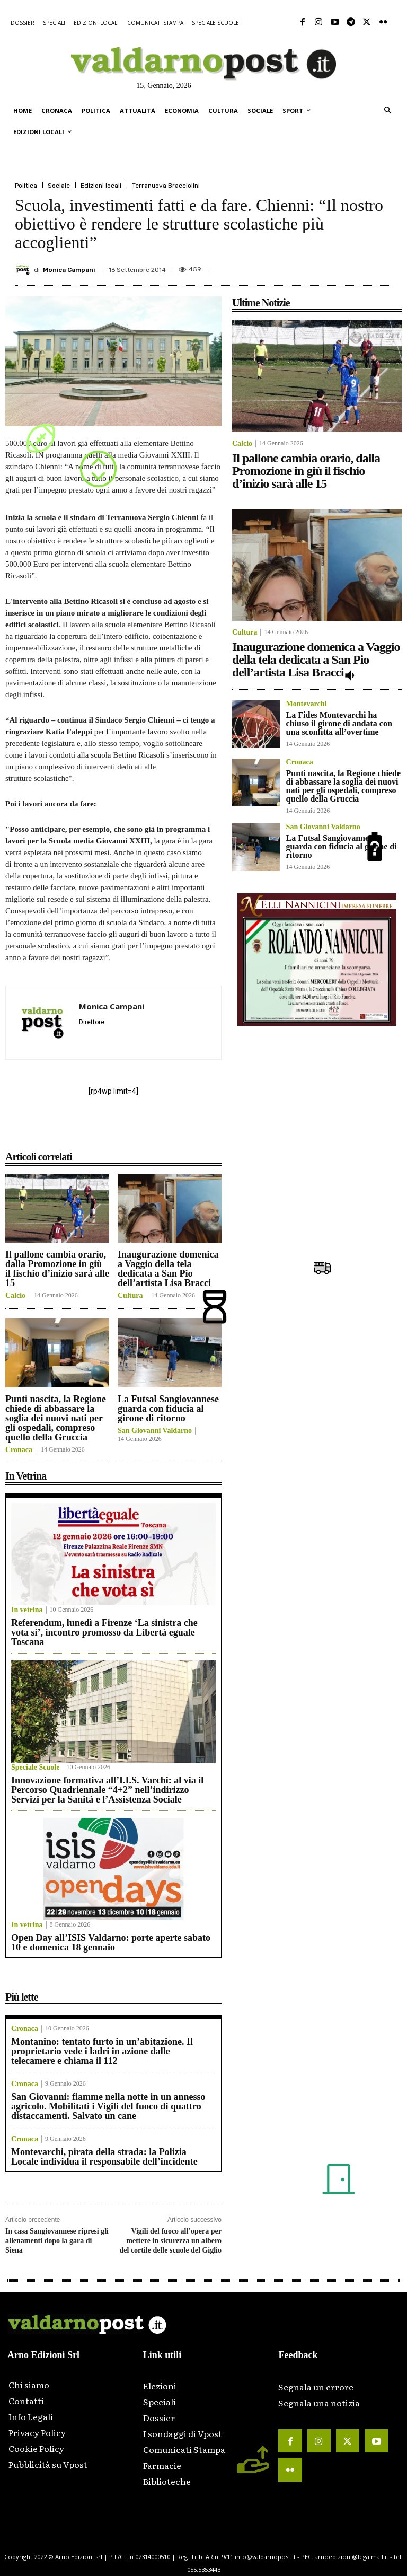 The width and height of the screenshot is (407, 2576). I want to click on upload or send a file, so click(254, 2461).